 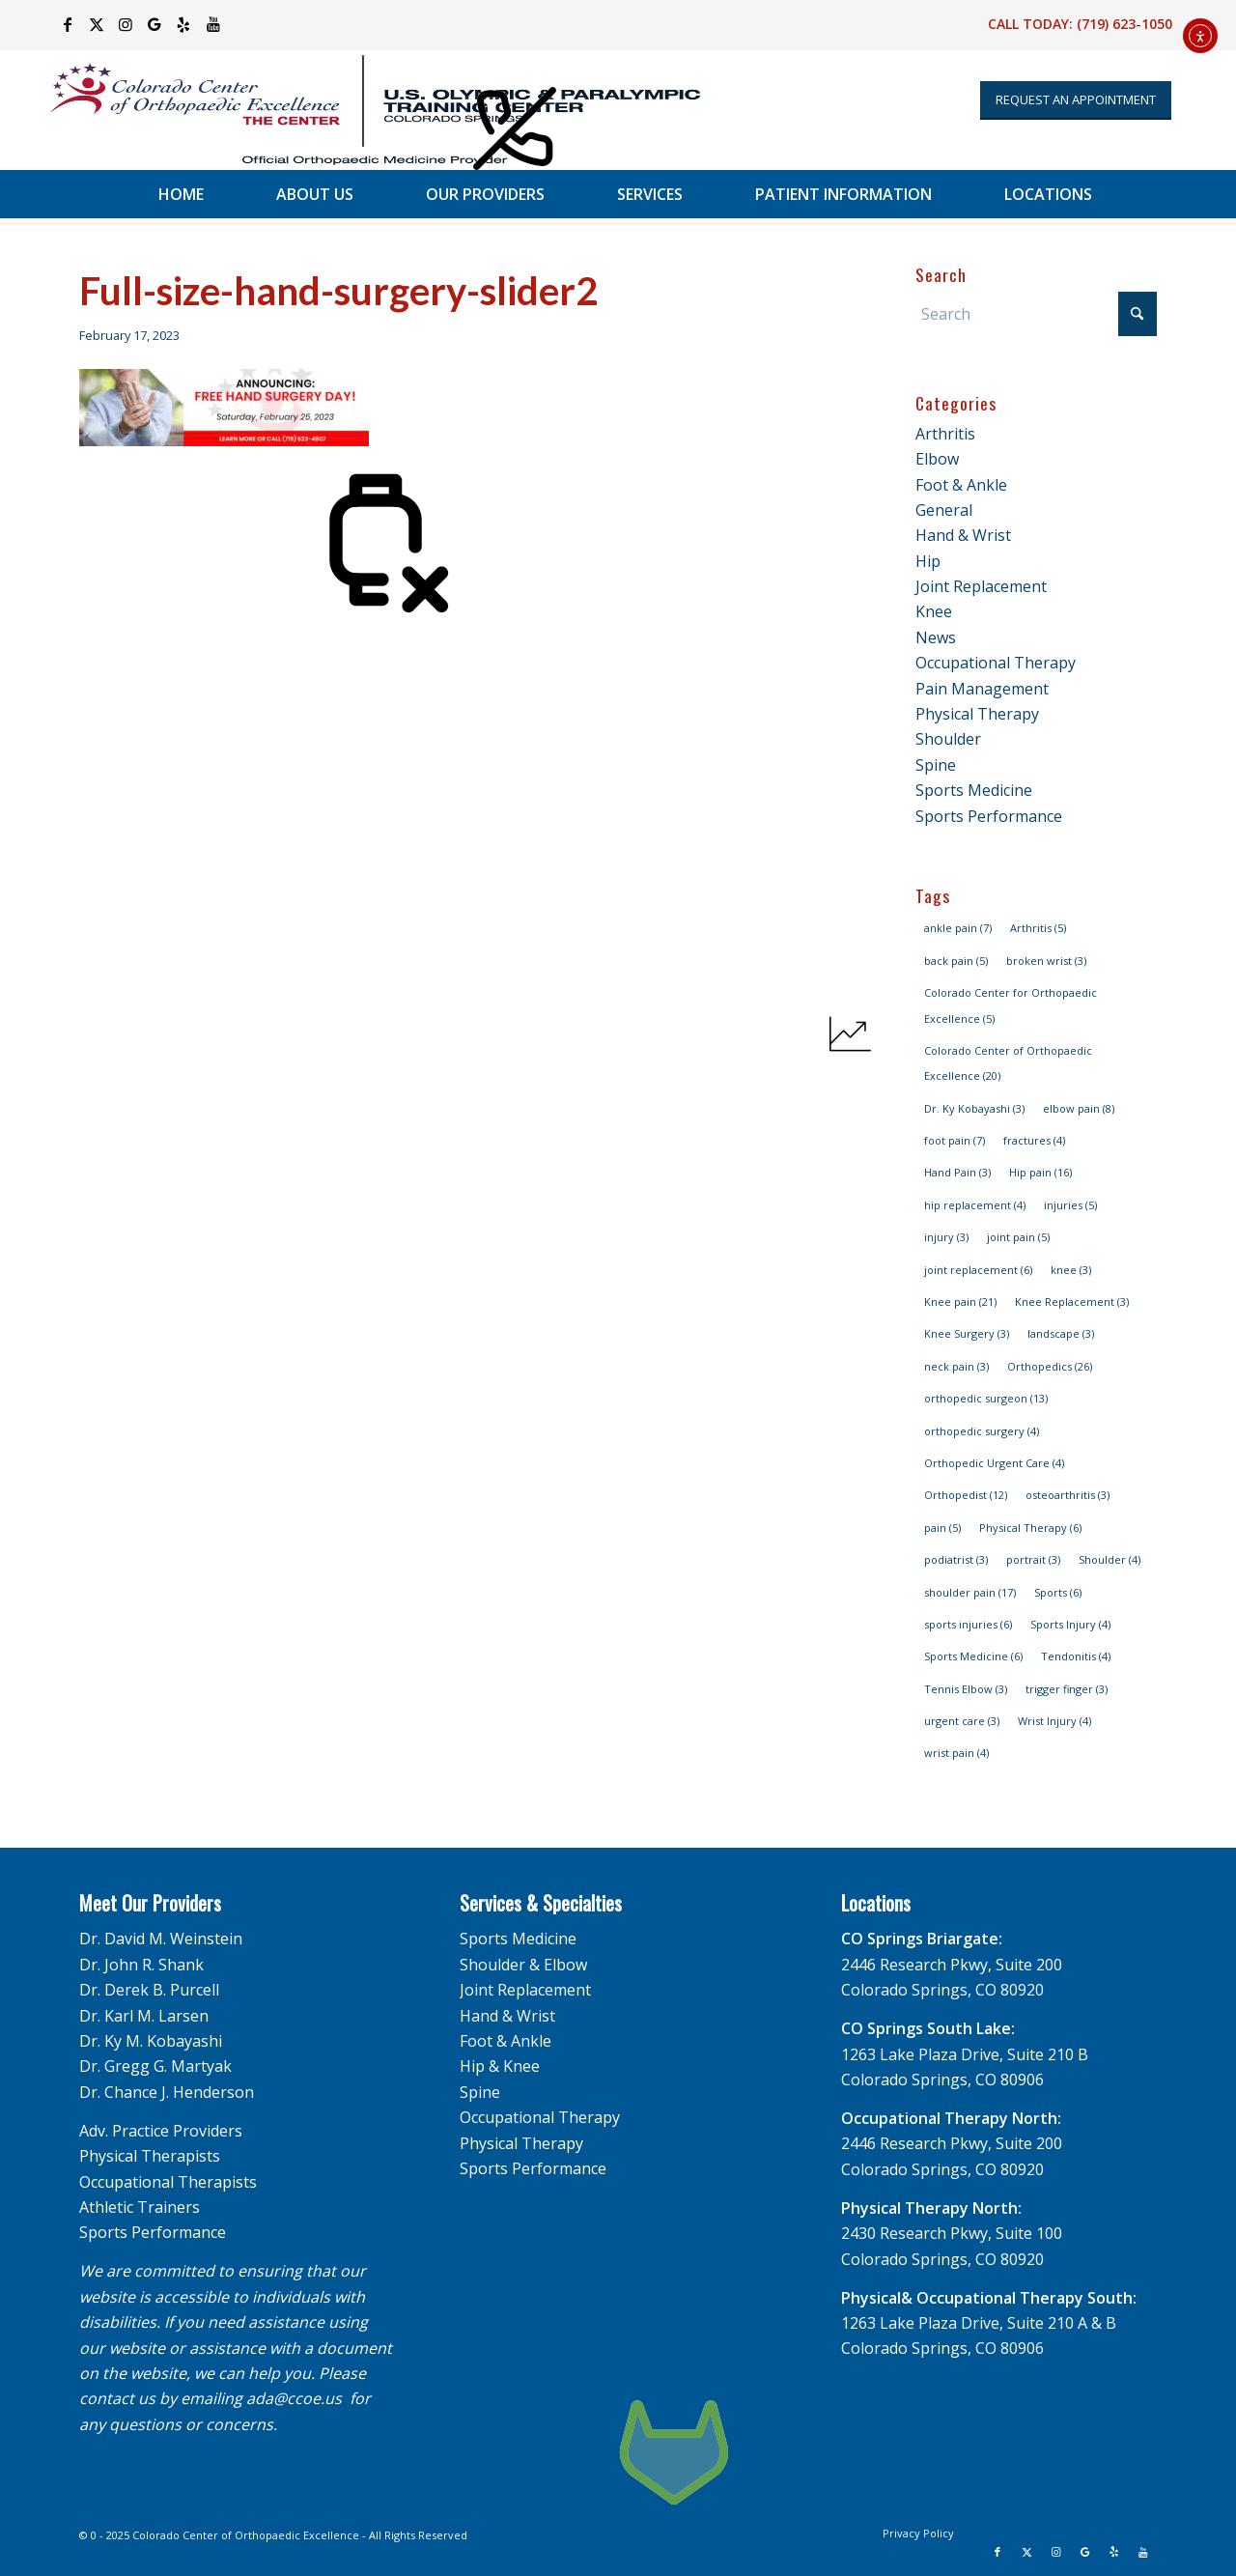 I want to click on open gitlab repository, so click(x=674, y=2450).